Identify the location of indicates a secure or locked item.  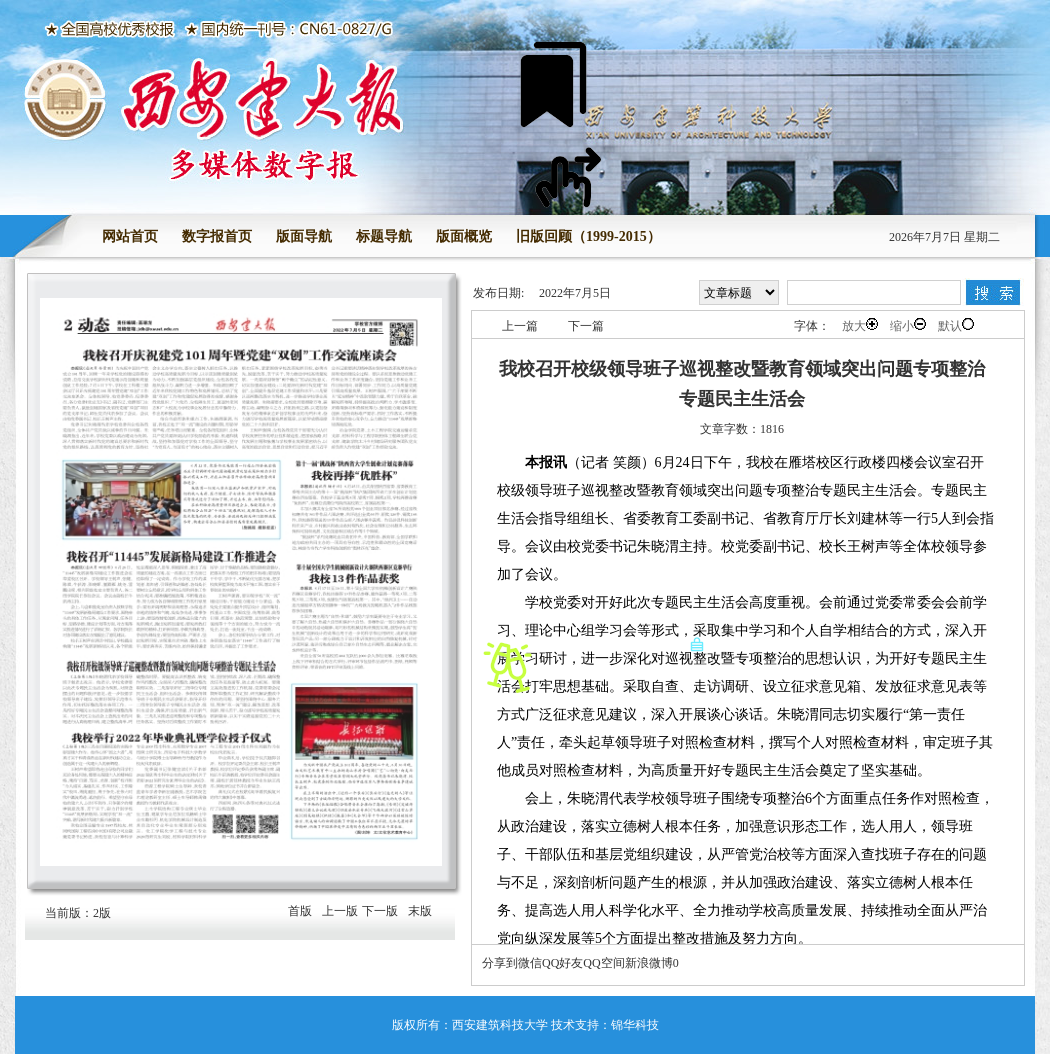
(697, 645).